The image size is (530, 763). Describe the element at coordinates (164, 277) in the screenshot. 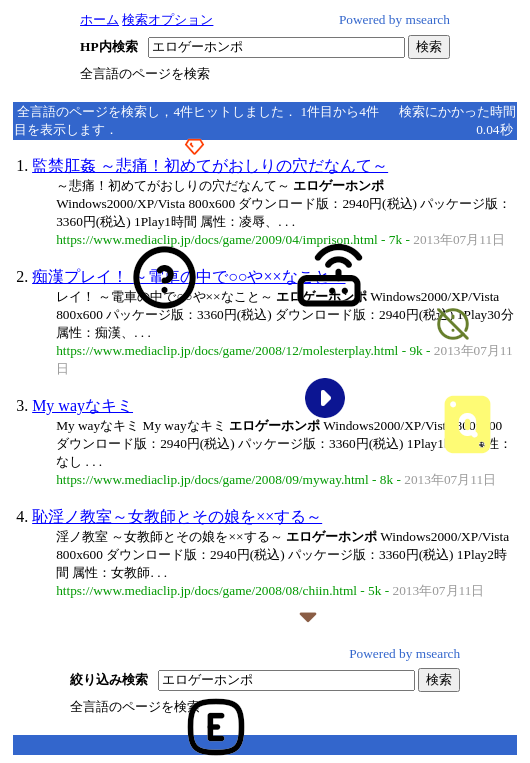

I see `access help or support information` at that location.